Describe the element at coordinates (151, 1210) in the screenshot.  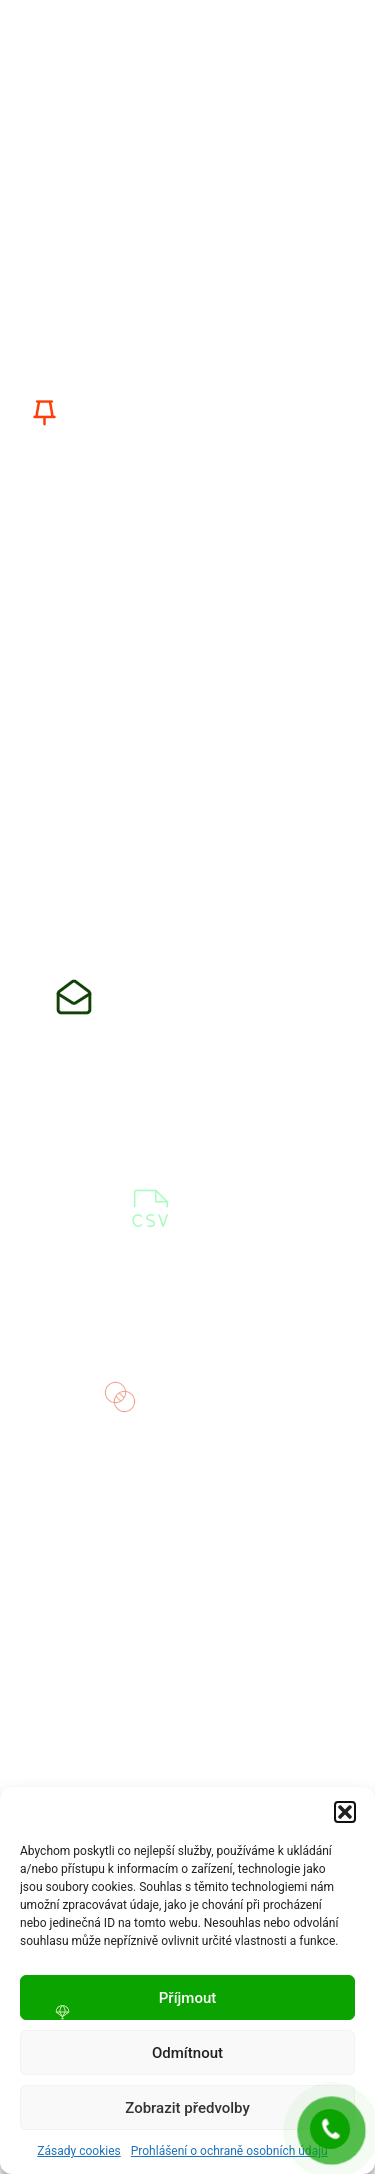
I see `open or view a CSV file` at that location.